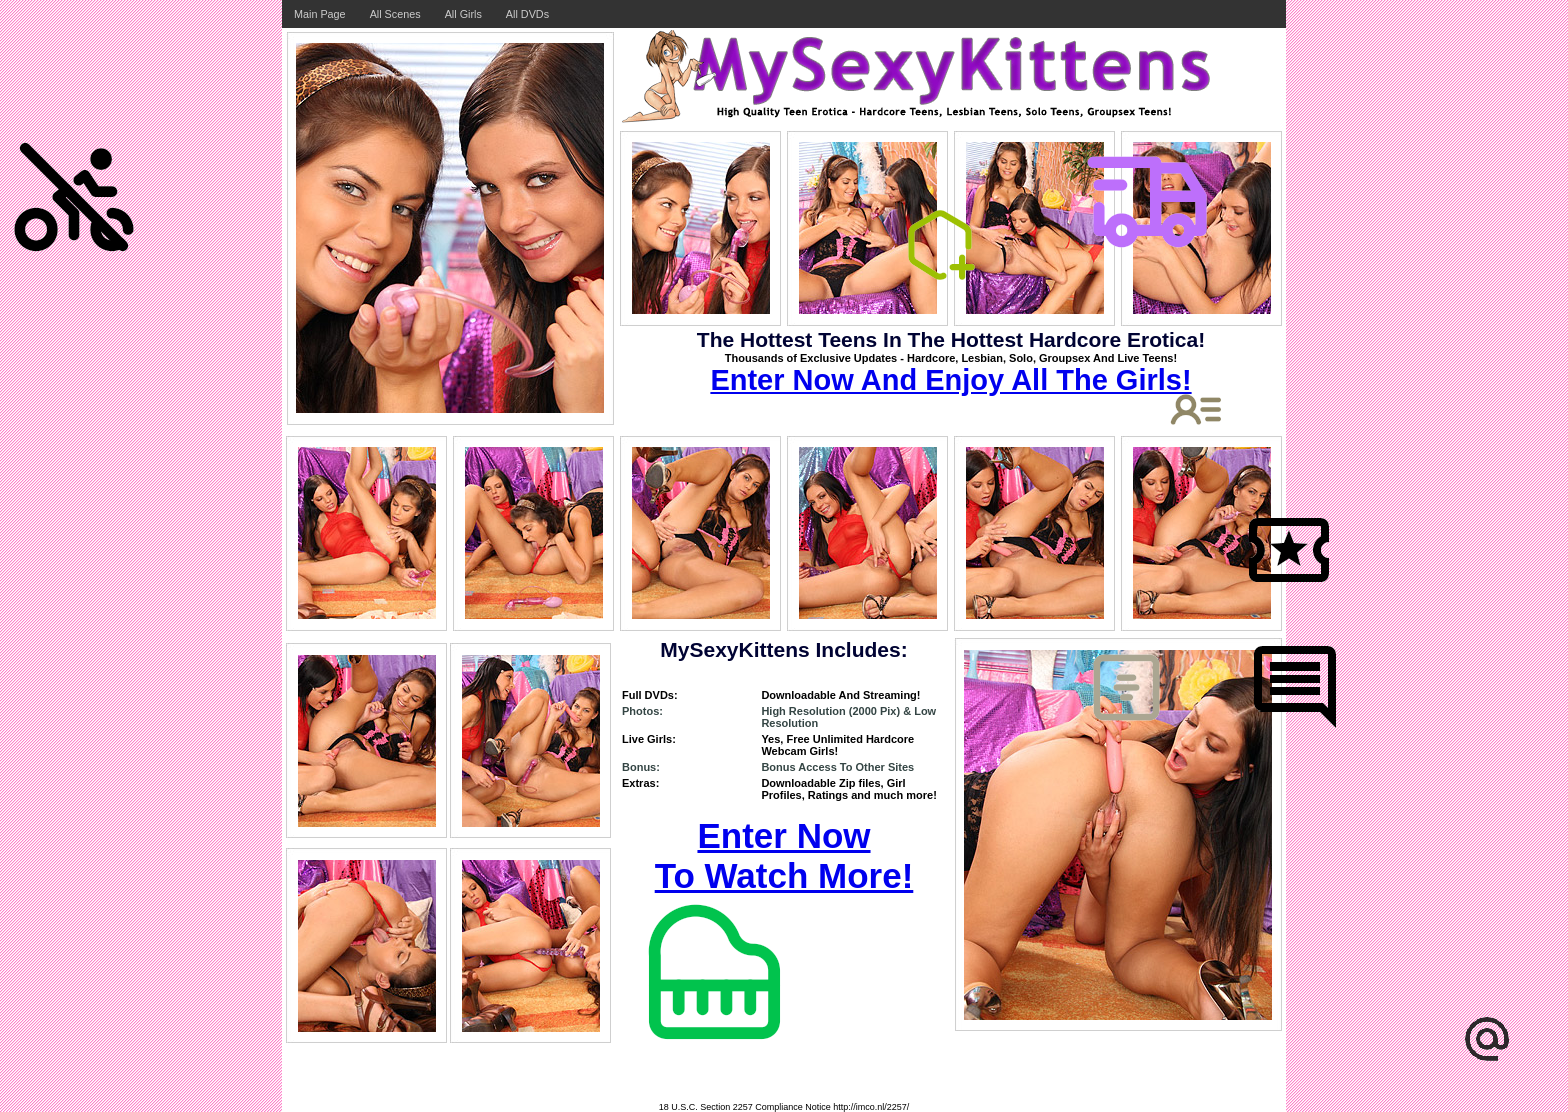  What do you see at coordinates (1126, 687) in the screenshot?
I see `center align content horizontally and vertically` at bounding box center [1126, 687].